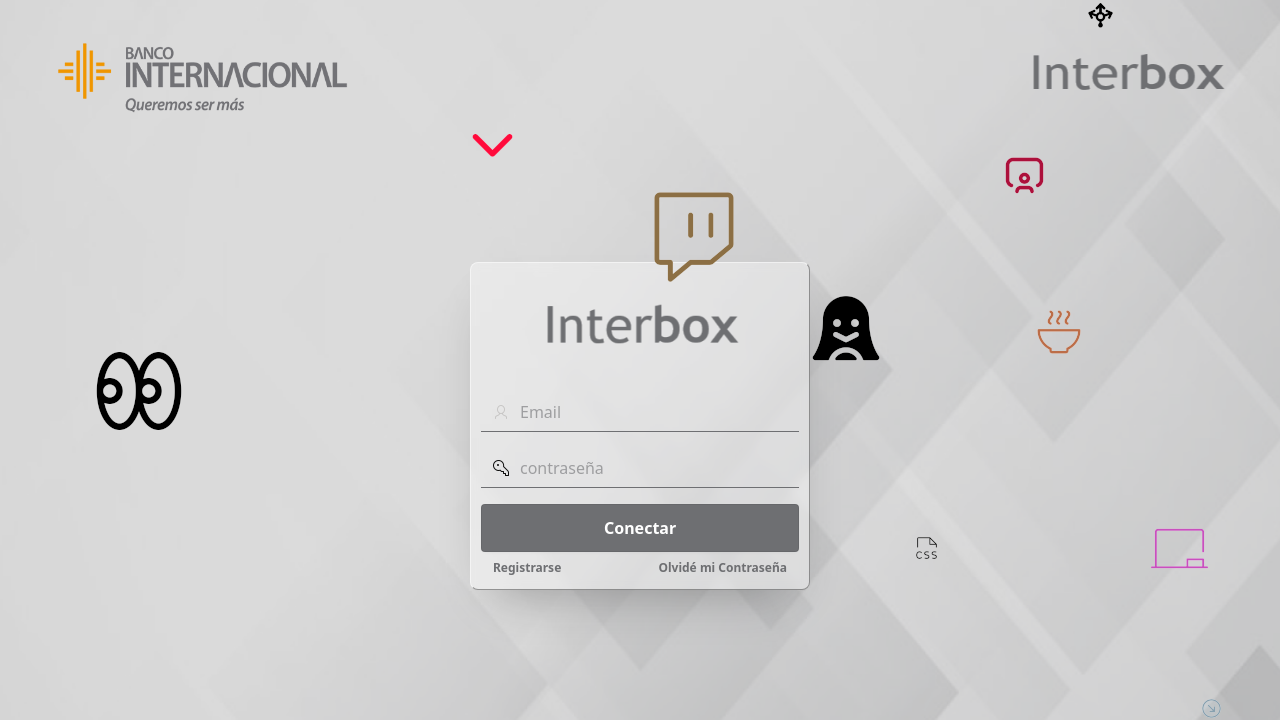 The image size is (1280, 720). Describe the element at coordinates (139, 391) in the screenshot. I see `indicates someone is viewing or watching` at that location.